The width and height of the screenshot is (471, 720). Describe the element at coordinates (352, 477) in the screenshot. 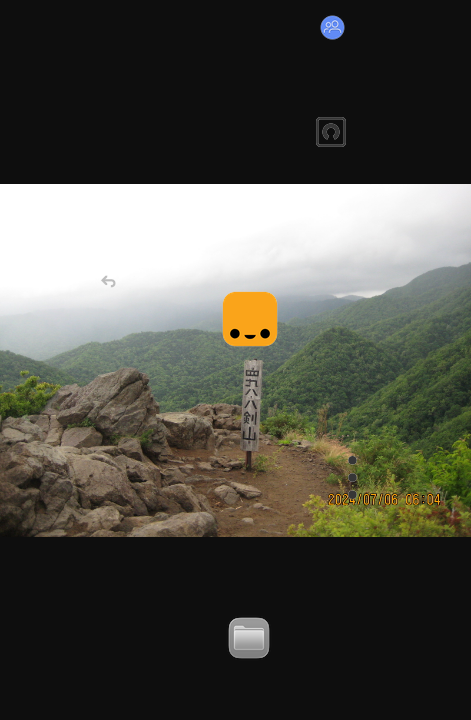

I see `access more options or settings` at that location.